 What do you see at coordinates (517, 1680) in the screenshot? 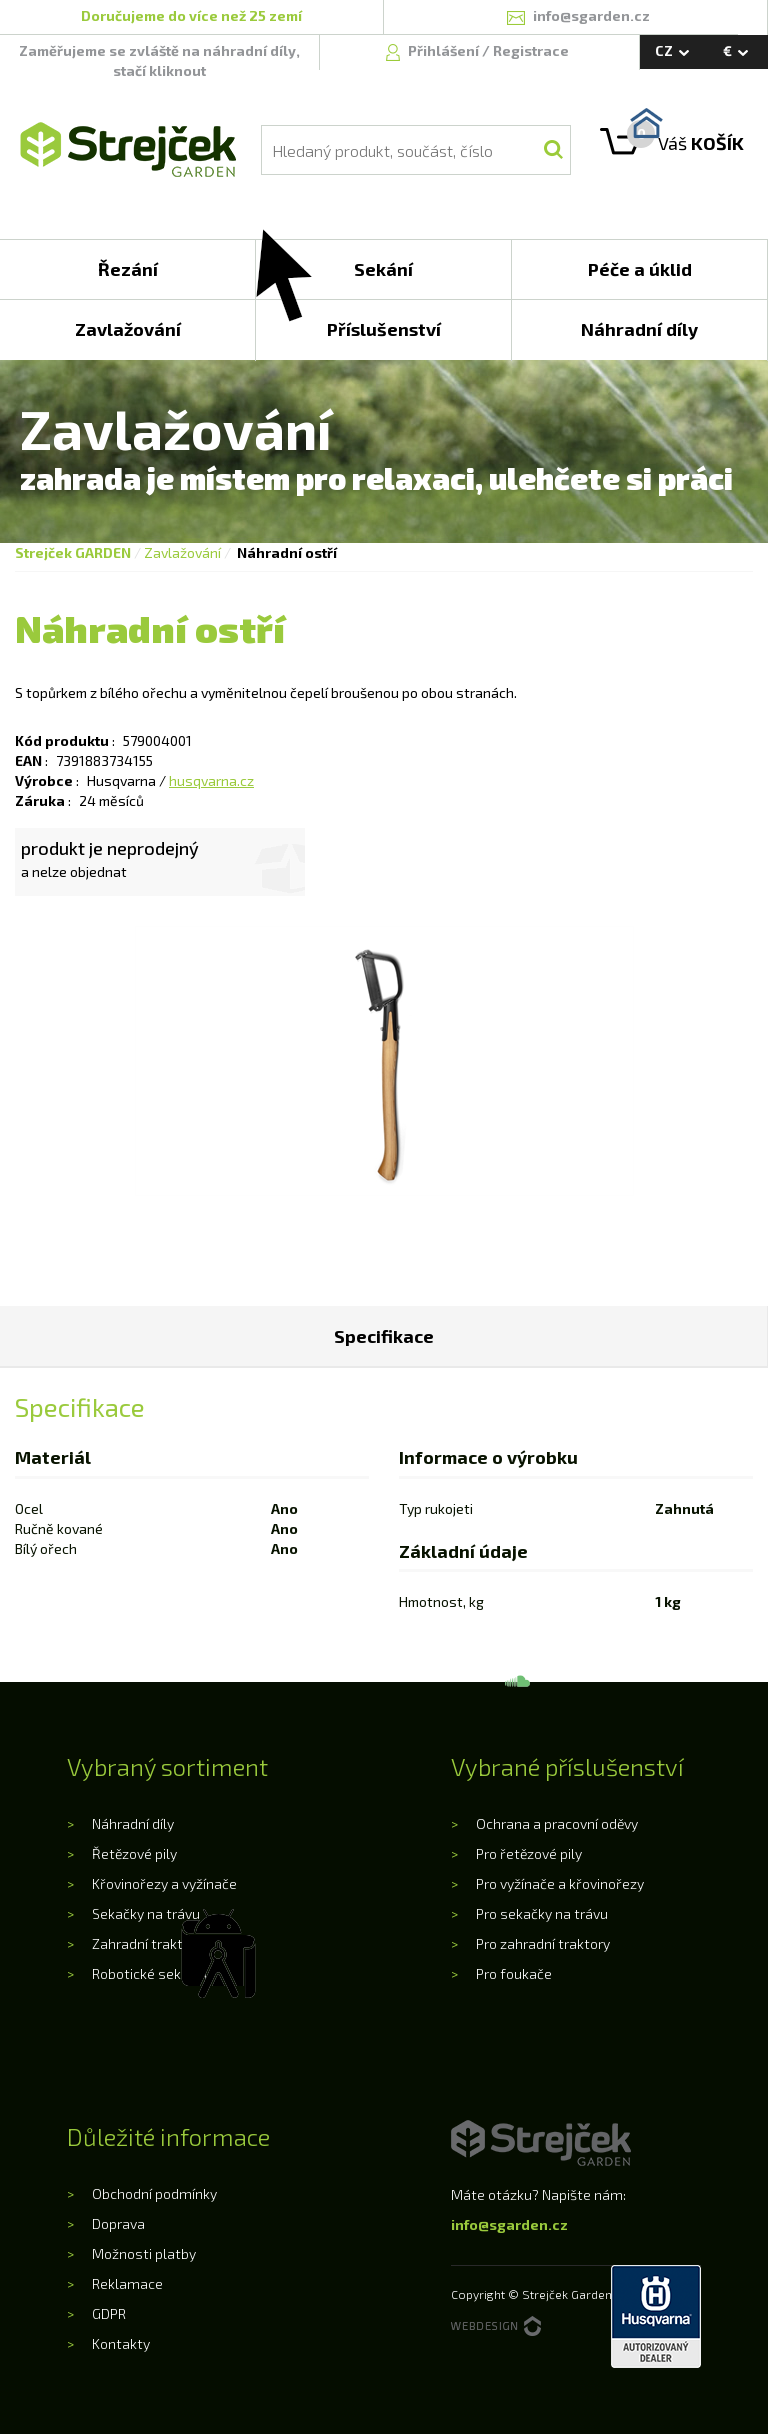
I see `open soundcloud app` at bounding box center [517, 1680].